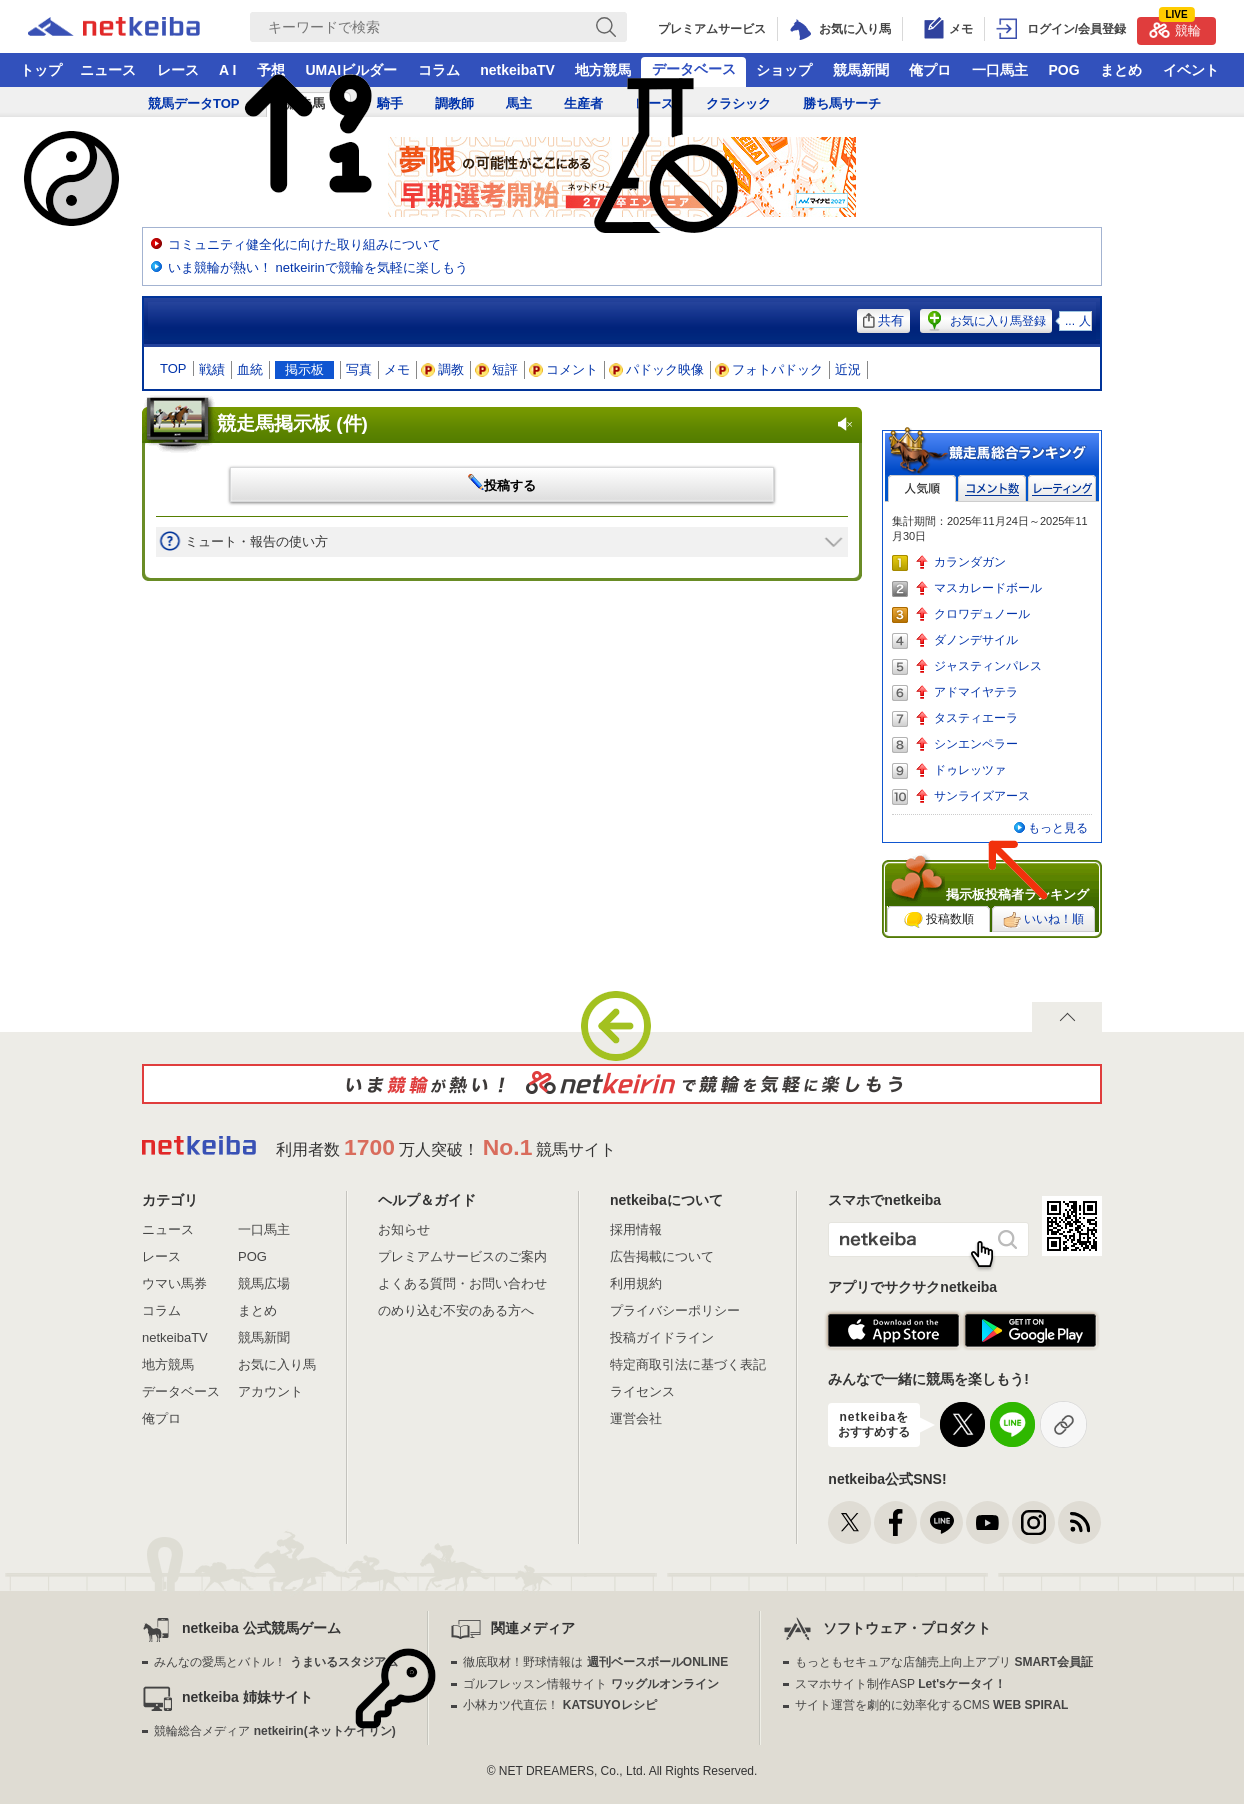 The width and height of the screenshot is (1244, 1804). I want to click on go back to the previous screen, so click(616, 1026).